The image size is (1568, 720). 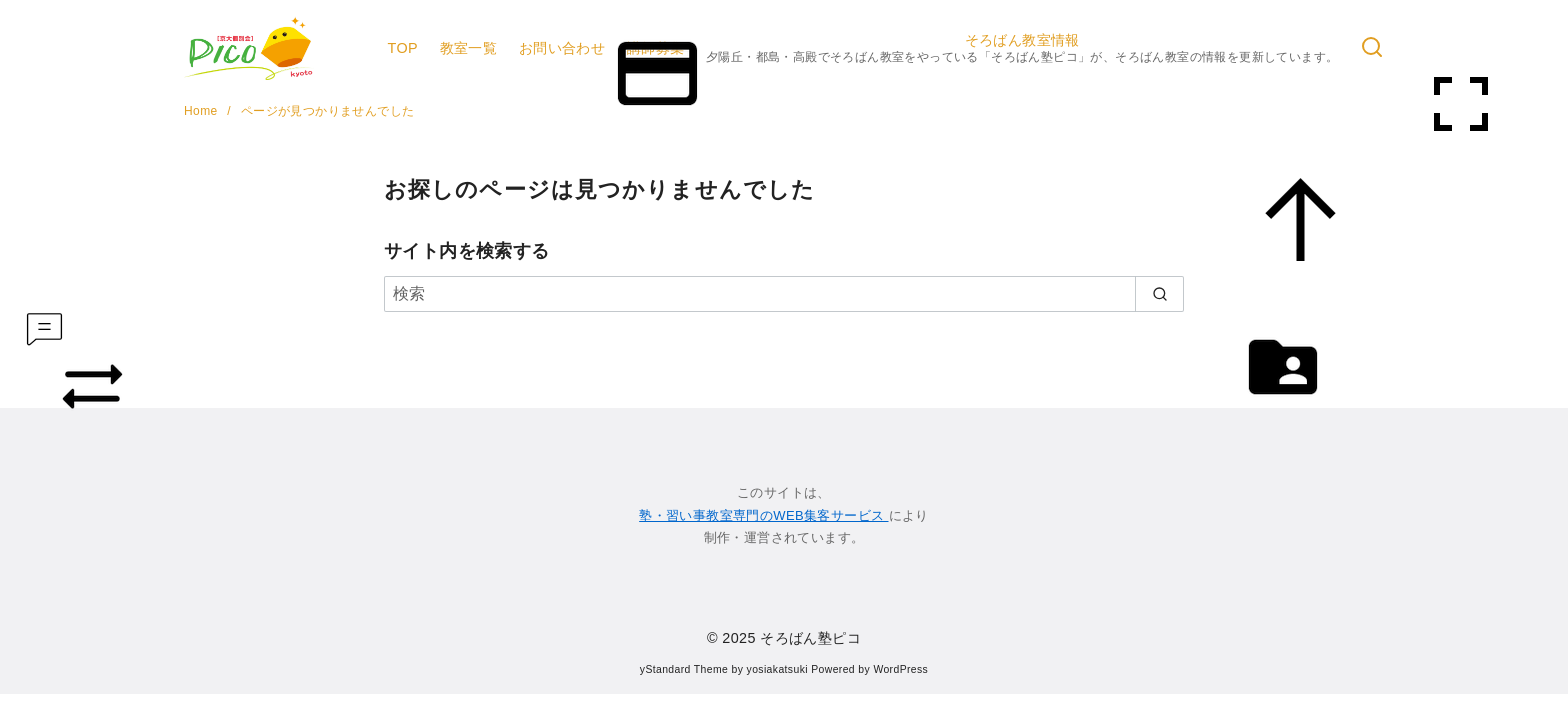 I want to click on scroll to top of page, so click(x=1300, y=219).